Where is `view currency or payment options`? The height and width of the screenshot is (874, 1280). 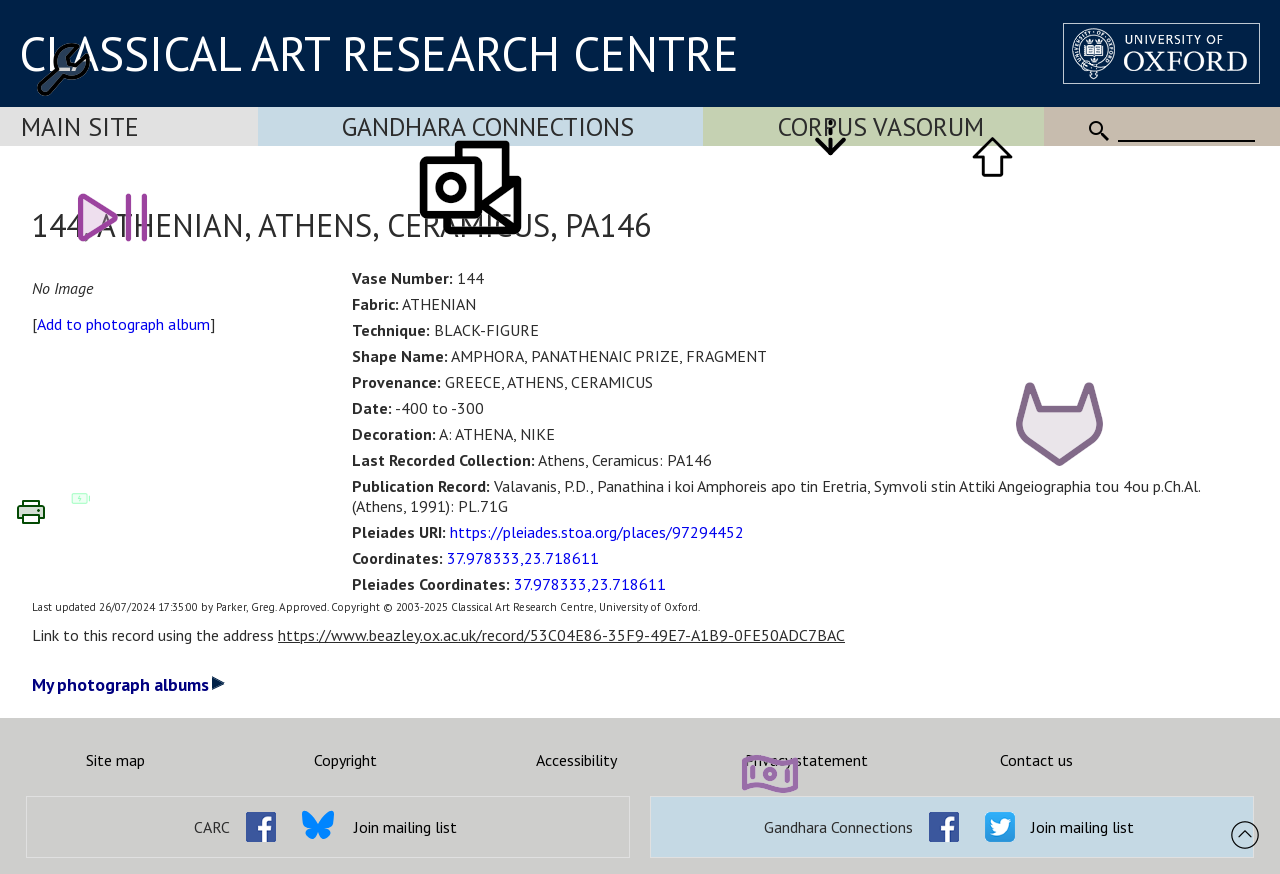
view currency or payment options is located at coordinates (770, 774).